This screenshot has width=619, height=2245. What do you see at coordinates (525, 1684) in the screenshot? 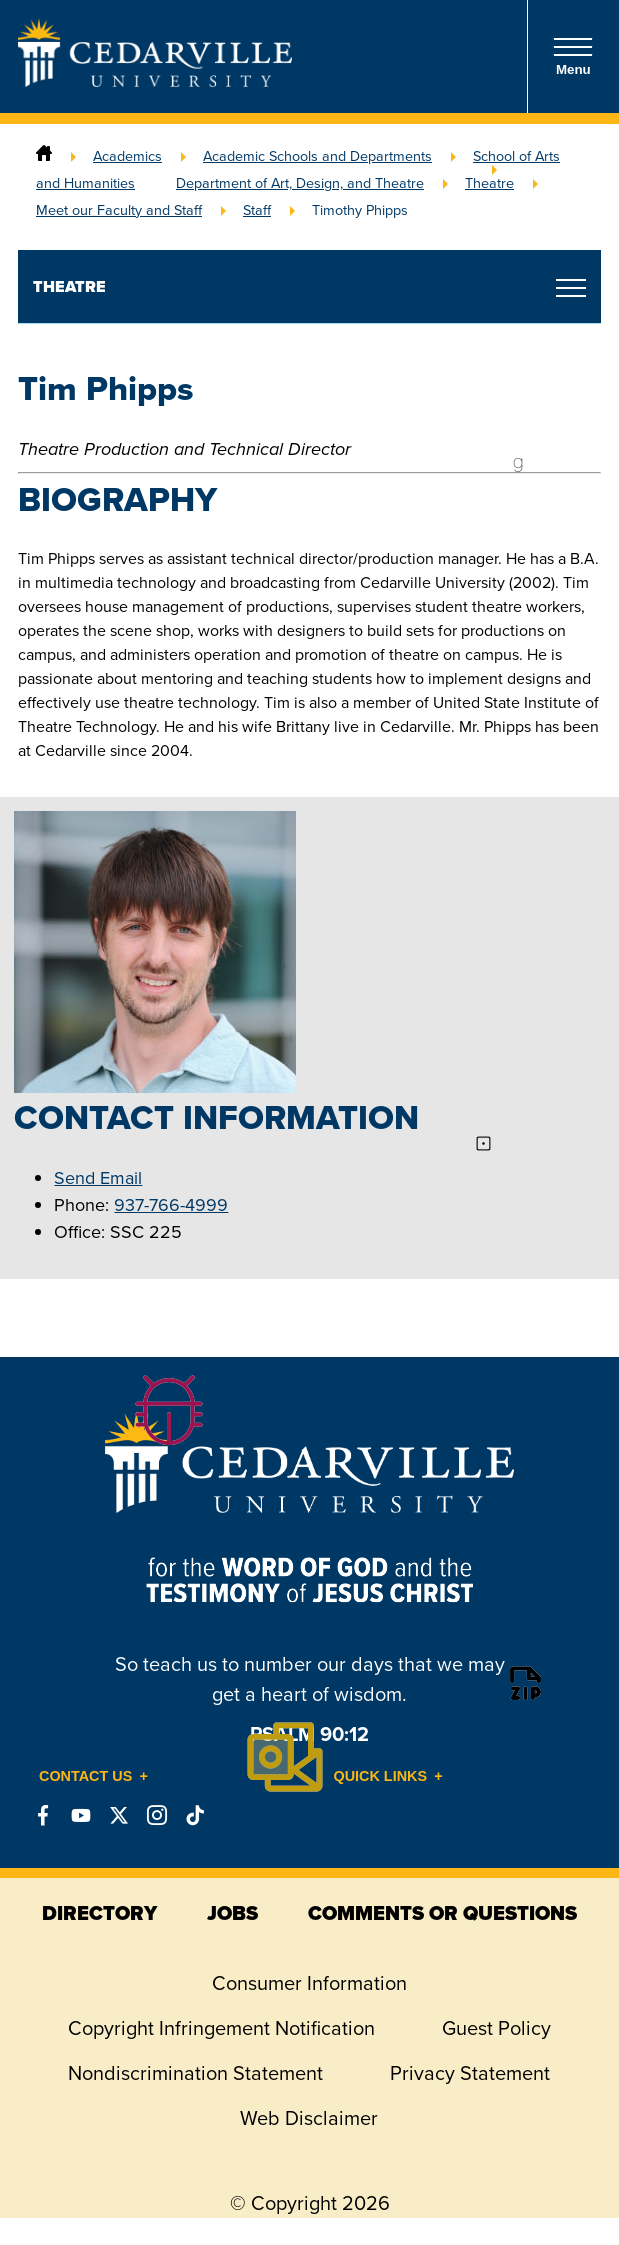
I see `compress files into a zip archive` at bounding box center [525, 1684].